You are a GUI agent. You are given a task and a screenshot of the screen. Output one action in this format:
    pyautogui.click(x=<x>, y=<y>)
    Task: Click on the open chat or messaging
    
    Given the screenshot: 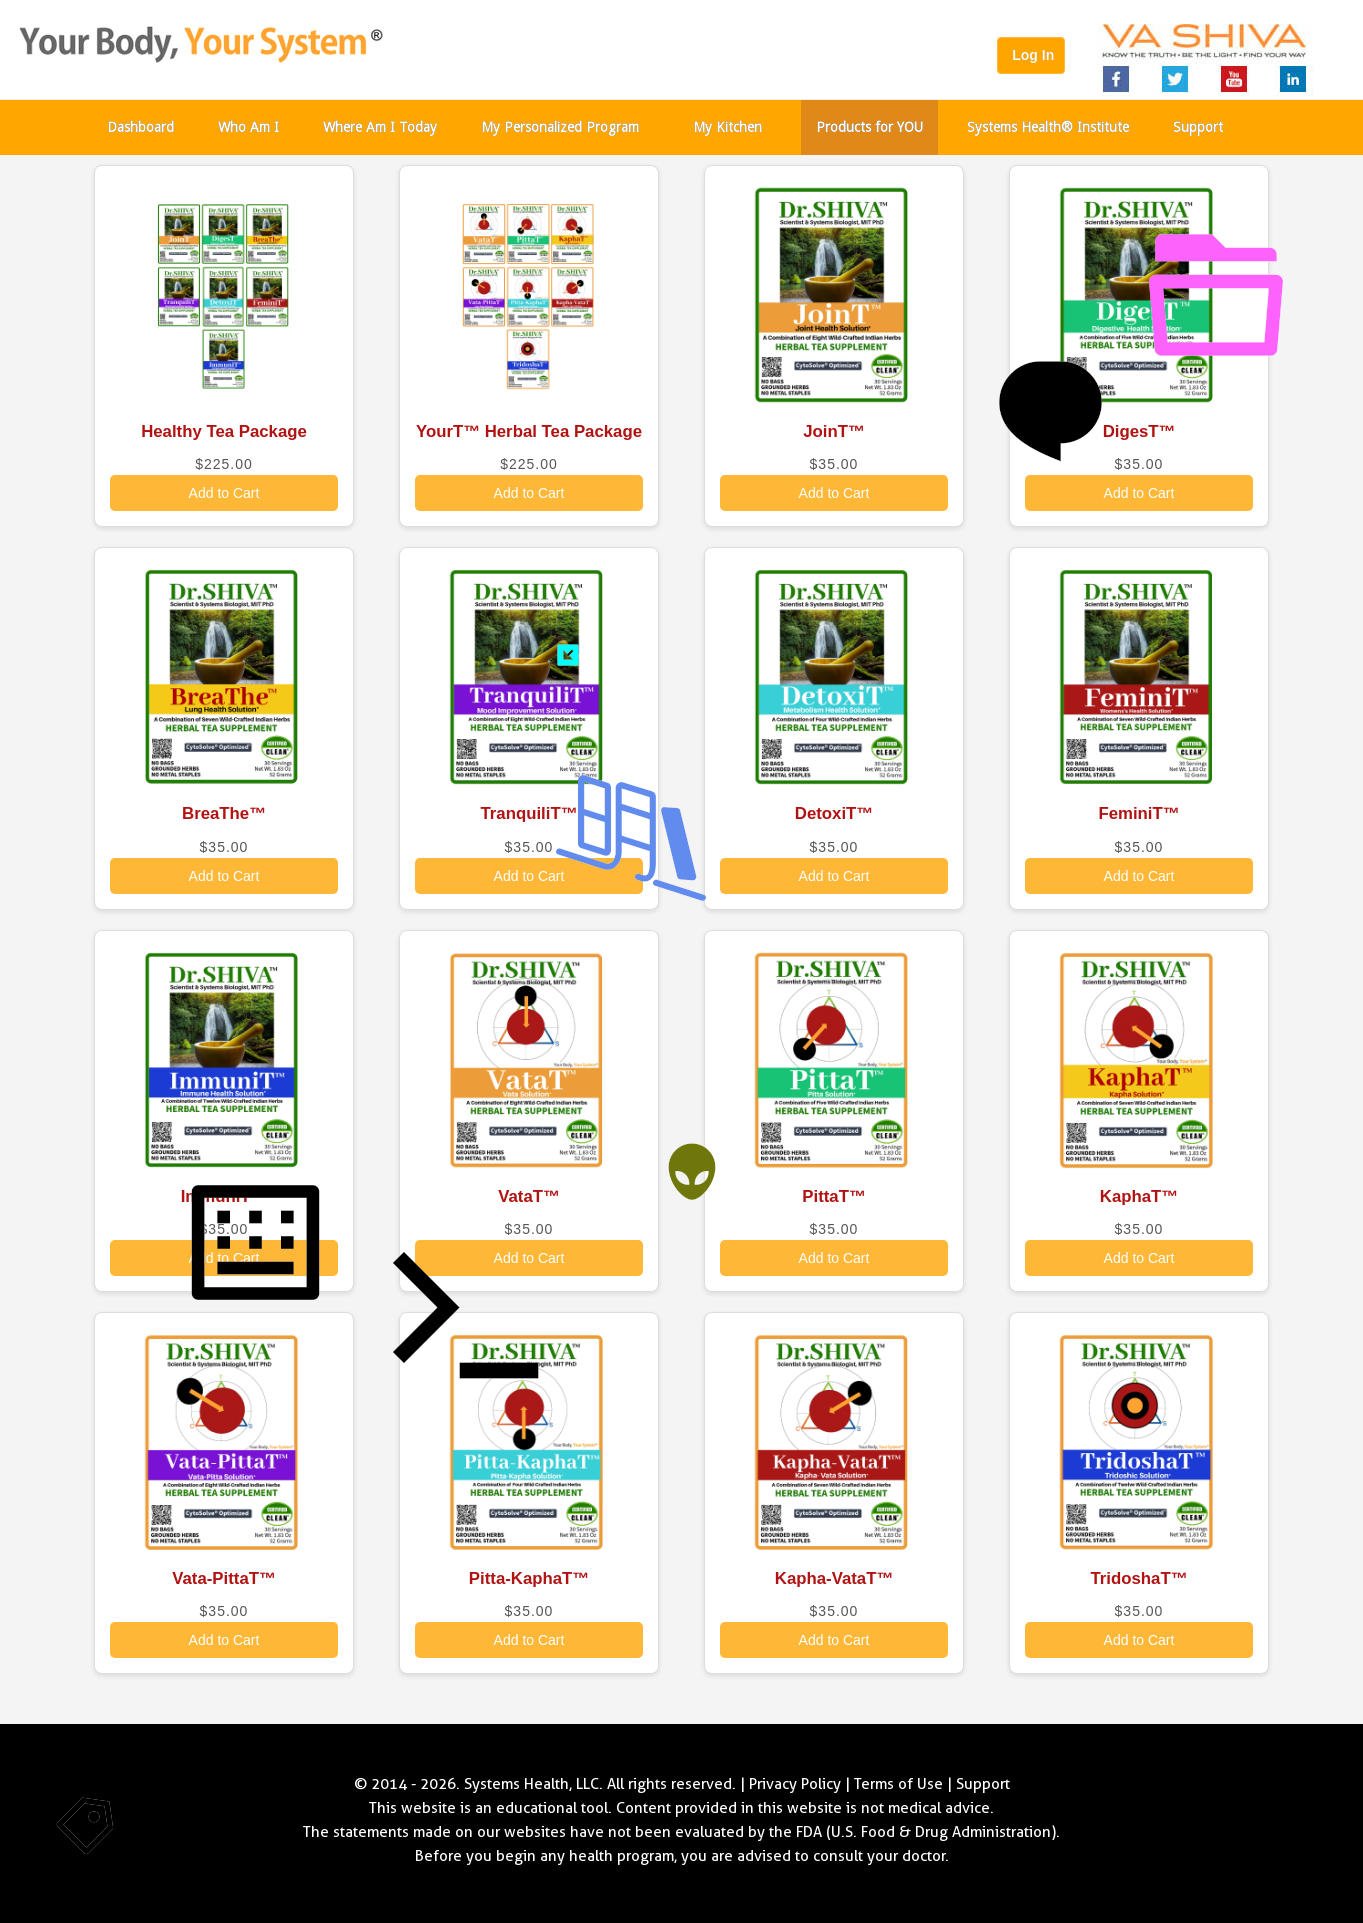 What is the action you would take?
    pyautogui.click(x=1050, y=407)
    